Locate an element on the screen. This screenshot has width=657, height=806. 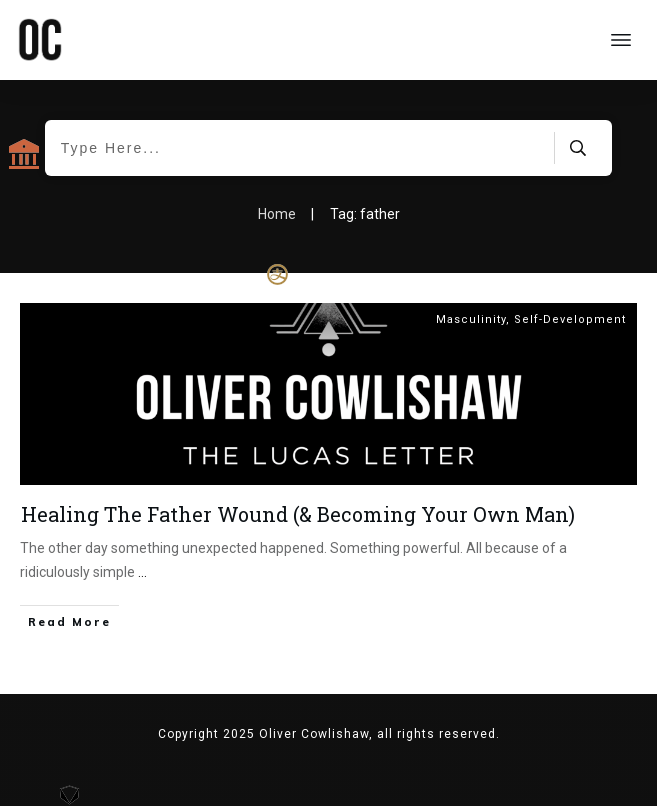
access banking or financial services is located at coordinates (24, 154).